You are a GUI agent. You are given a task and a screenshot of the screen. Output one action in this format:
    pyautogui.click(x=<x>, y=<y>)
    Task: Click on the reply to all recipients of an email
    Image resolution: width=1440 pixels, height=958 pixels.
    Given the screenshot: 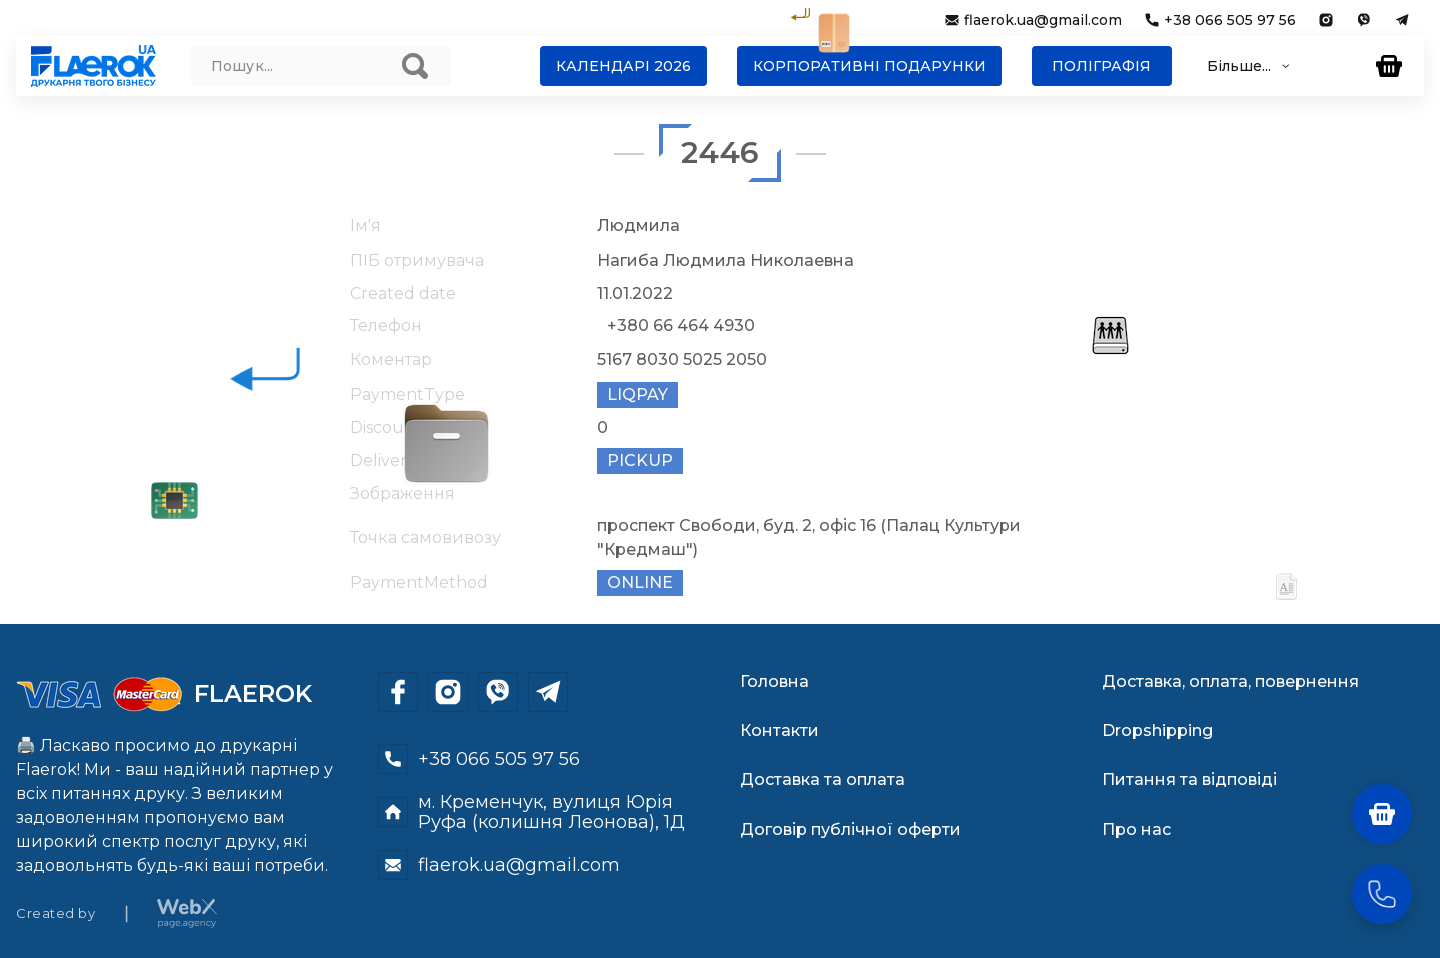 What is the action you would take?
    pyautogui.click(x=800, y=13)
    